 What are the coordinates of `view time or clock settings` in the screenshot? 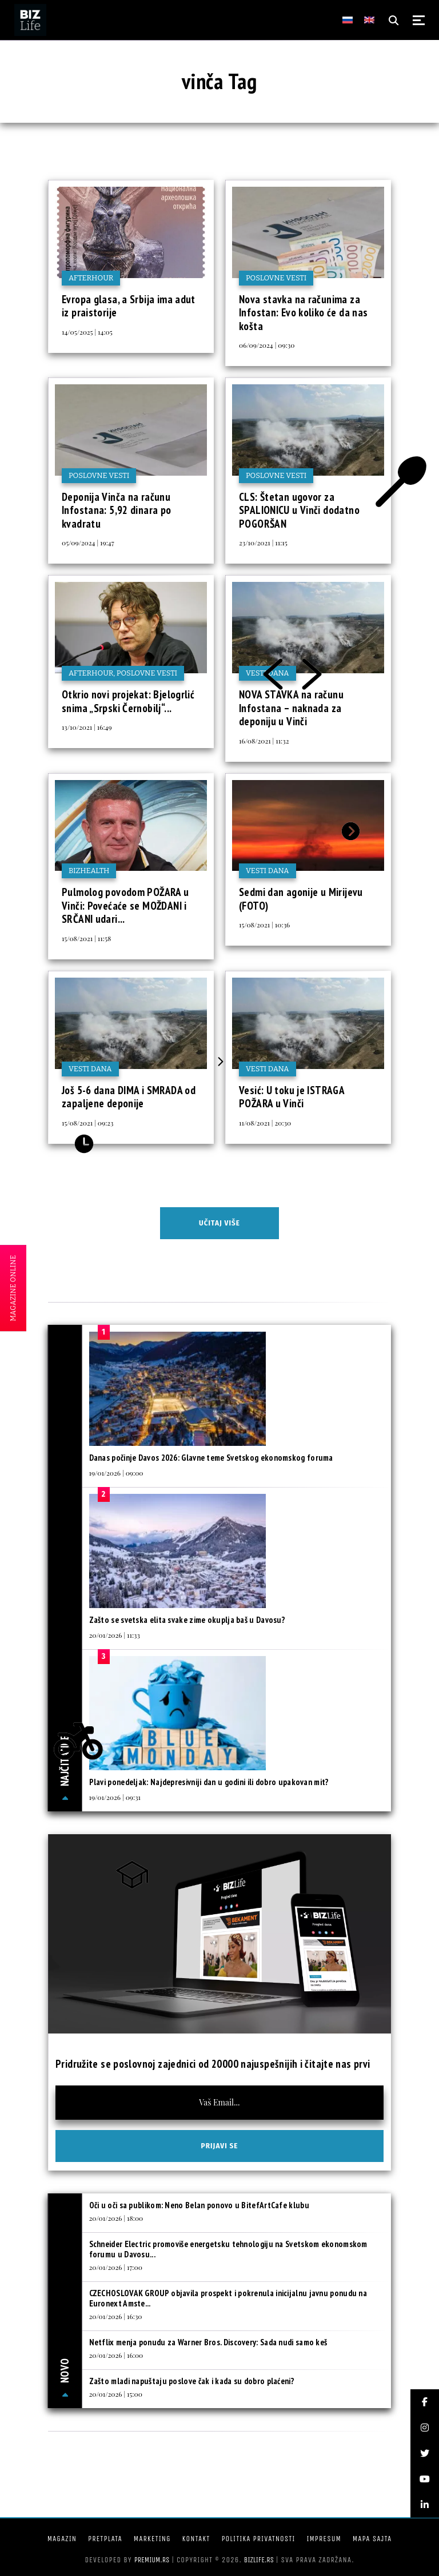 It's located at (84, 1144).